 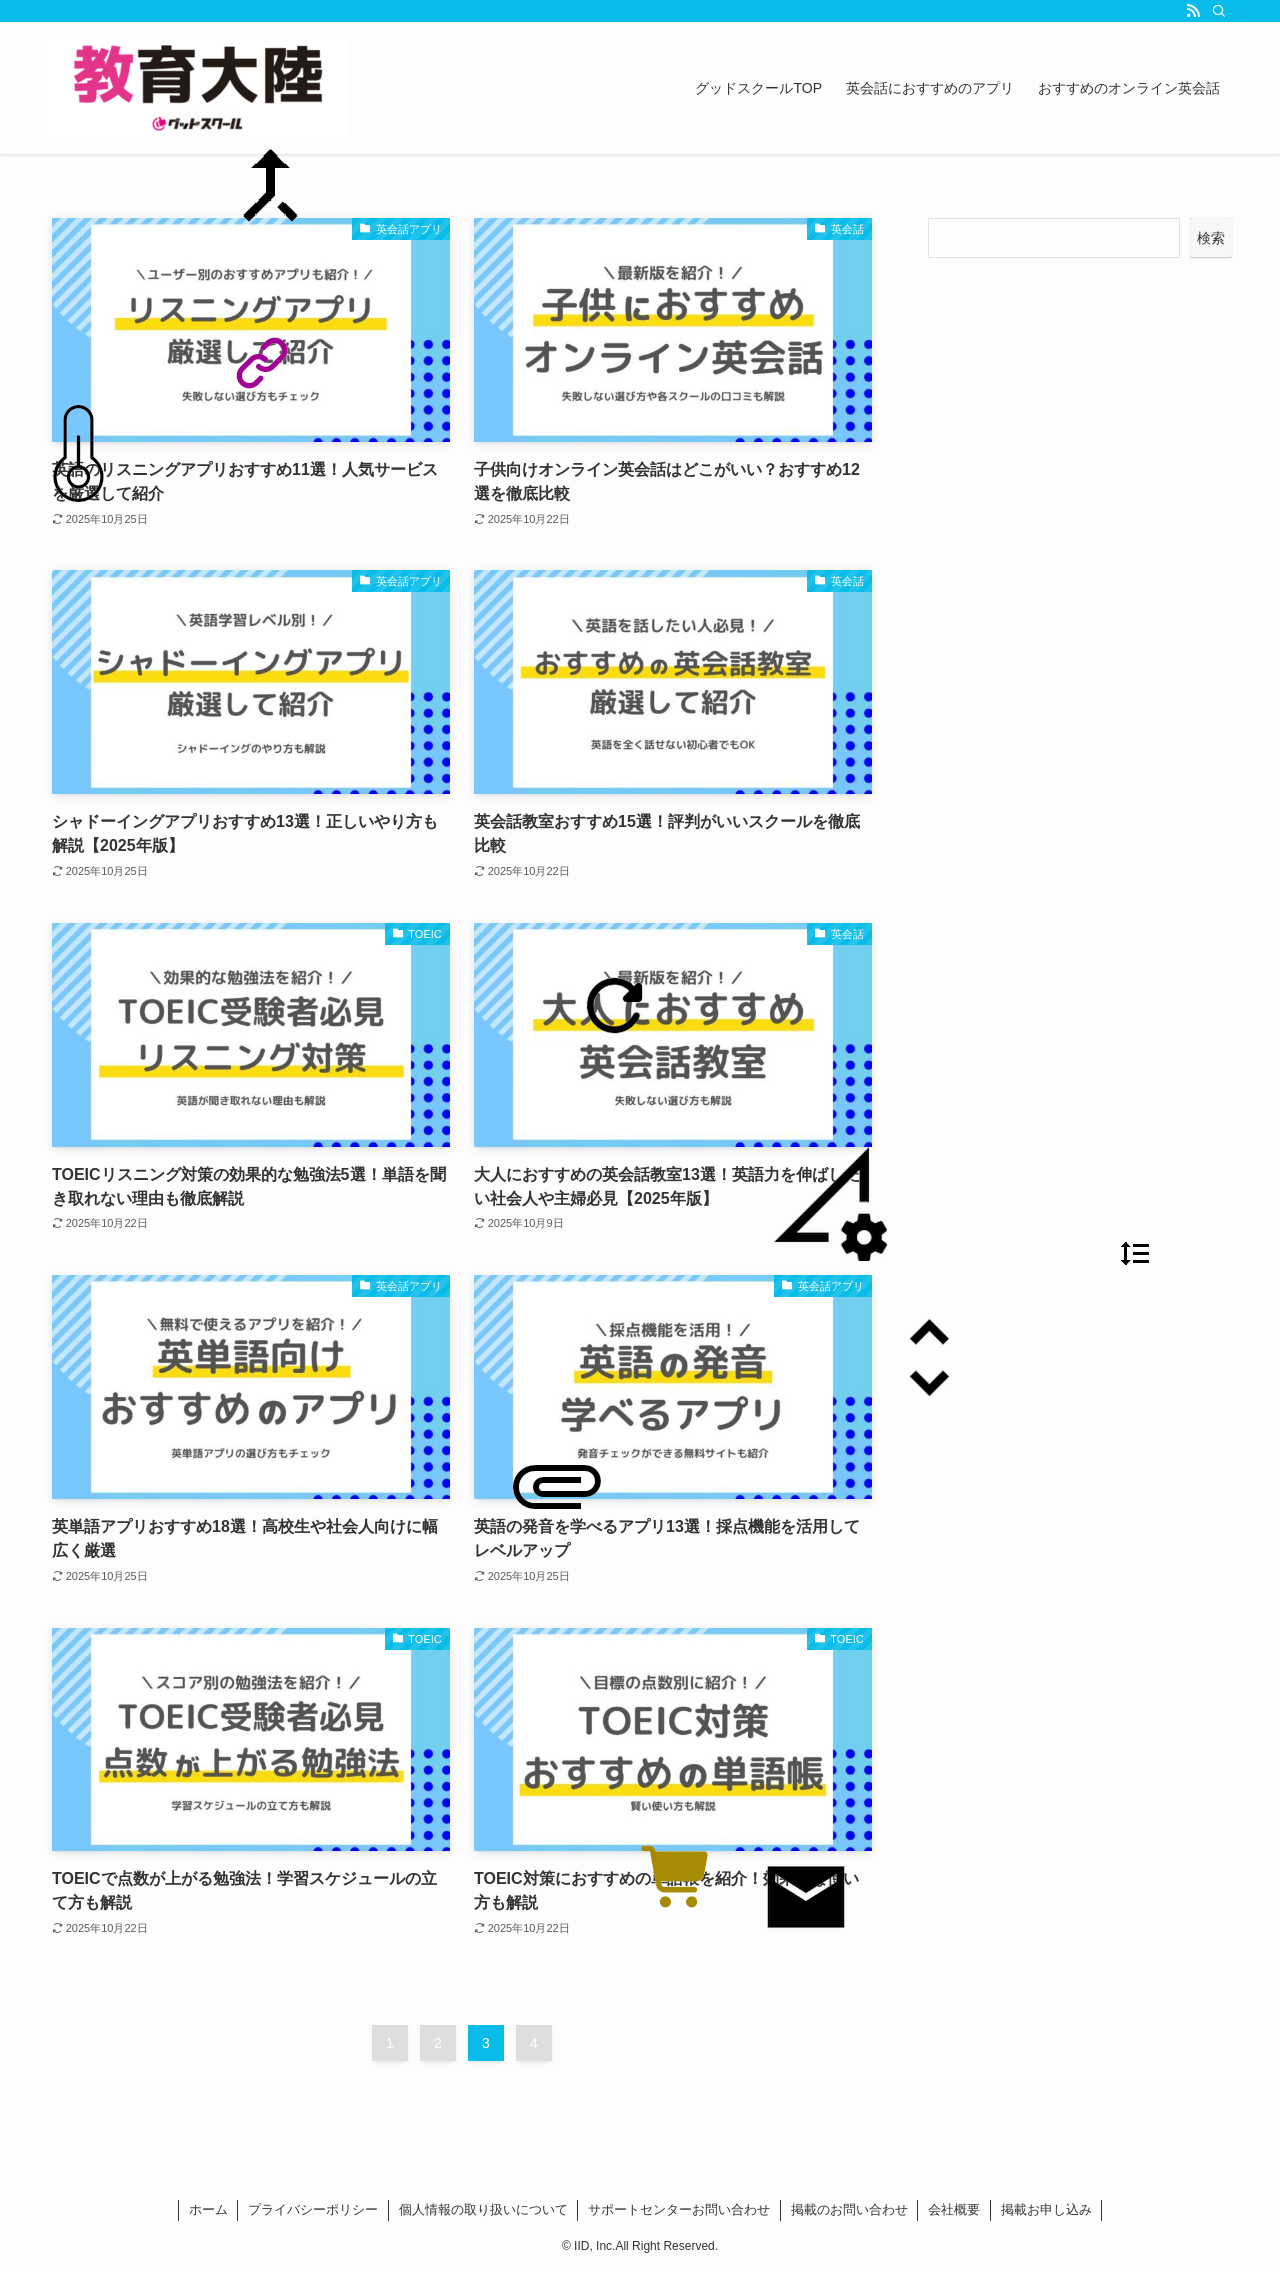 I want to click on adjust line spacing in text, so click(x=1135, y=1253).